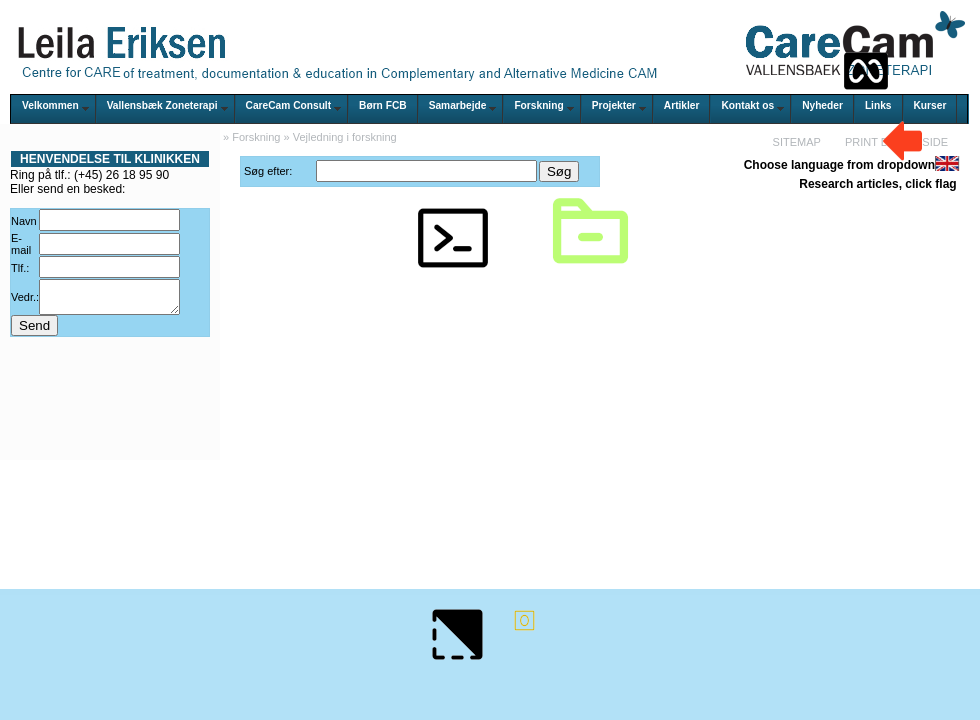  Describe the element at coordinates (453, 238) in the screenshot. I see `open terminal or command line interface` at that location.